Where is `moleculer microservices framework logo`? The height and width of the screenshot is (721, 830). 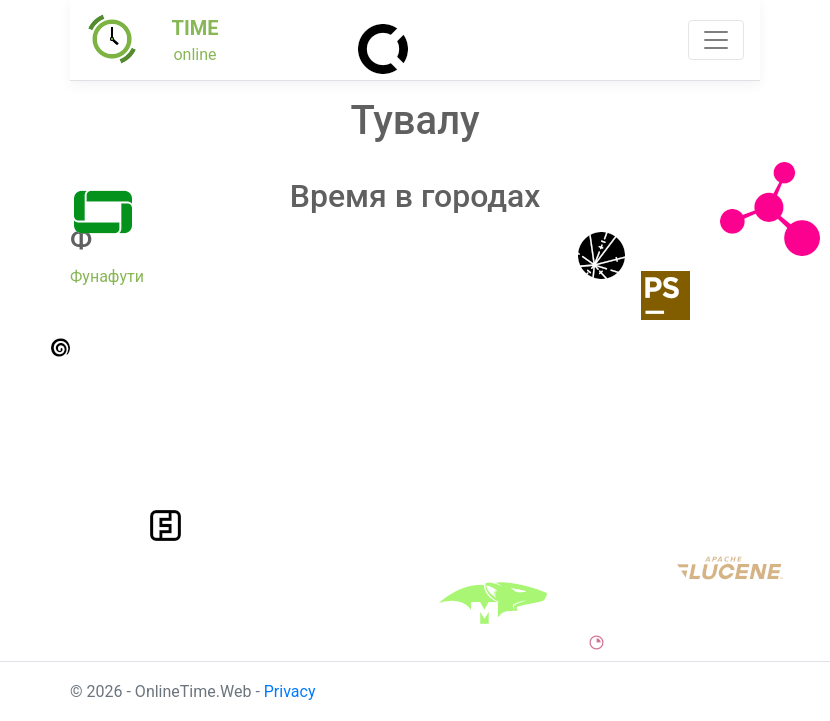
moleculer microservices framework logo is located at coordinates (770, 209).